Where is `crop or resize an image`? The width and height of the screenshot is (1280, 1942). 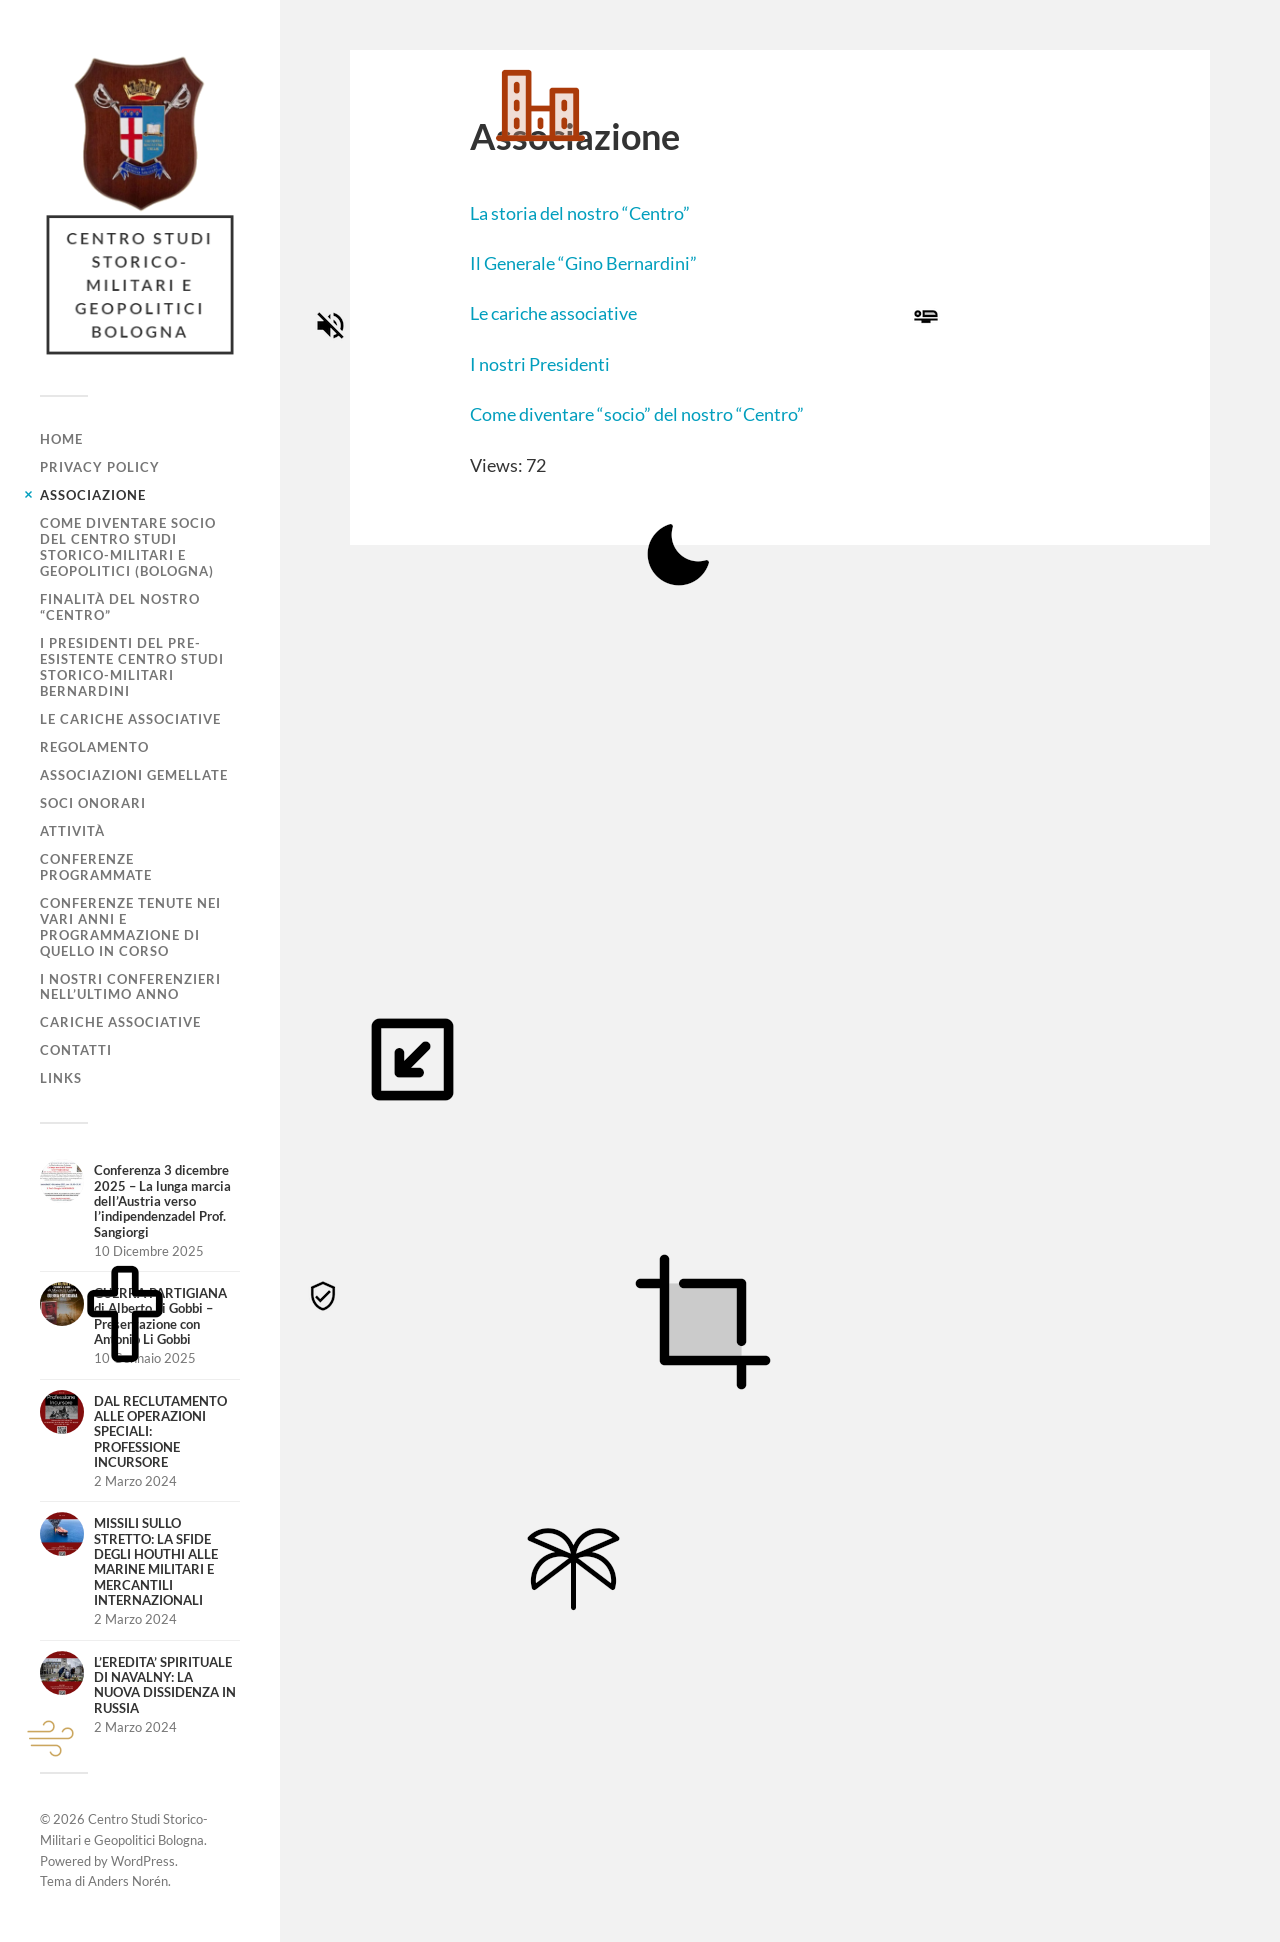 crop or resize an image is located at coordinates (703, 1322).